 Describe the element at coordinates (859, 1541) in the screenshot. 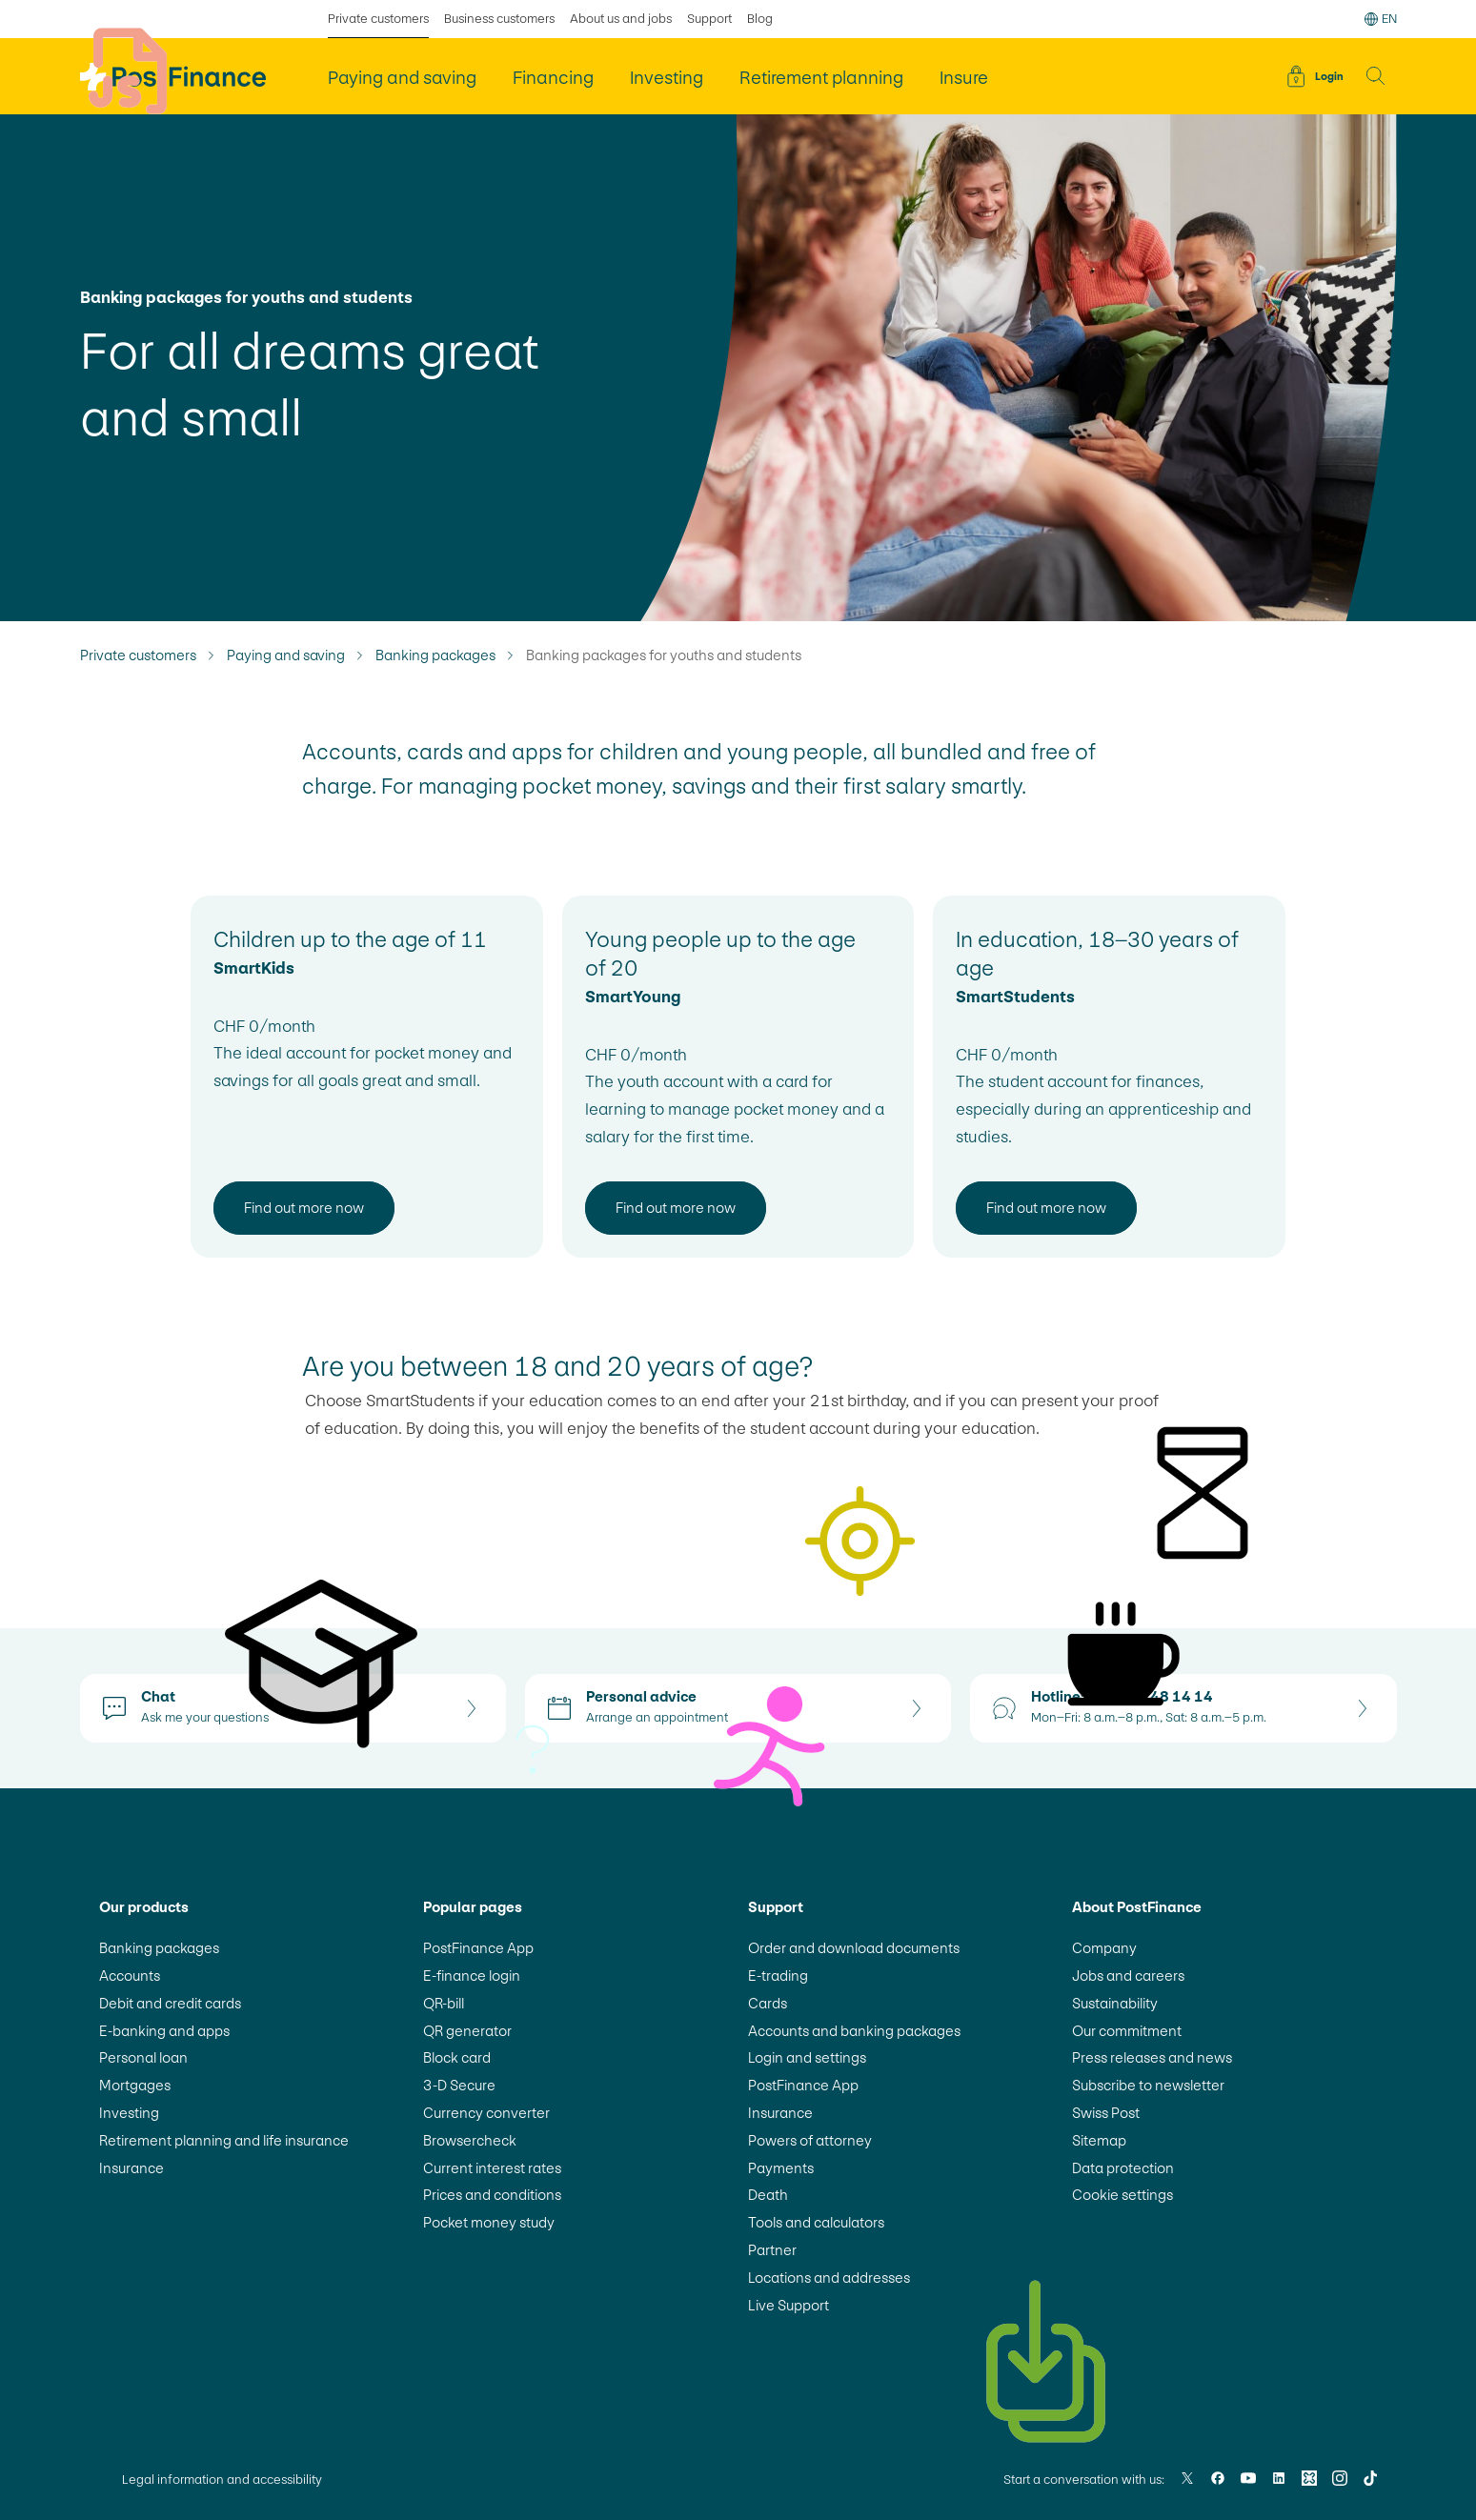

I see `center map on current location` at that location.